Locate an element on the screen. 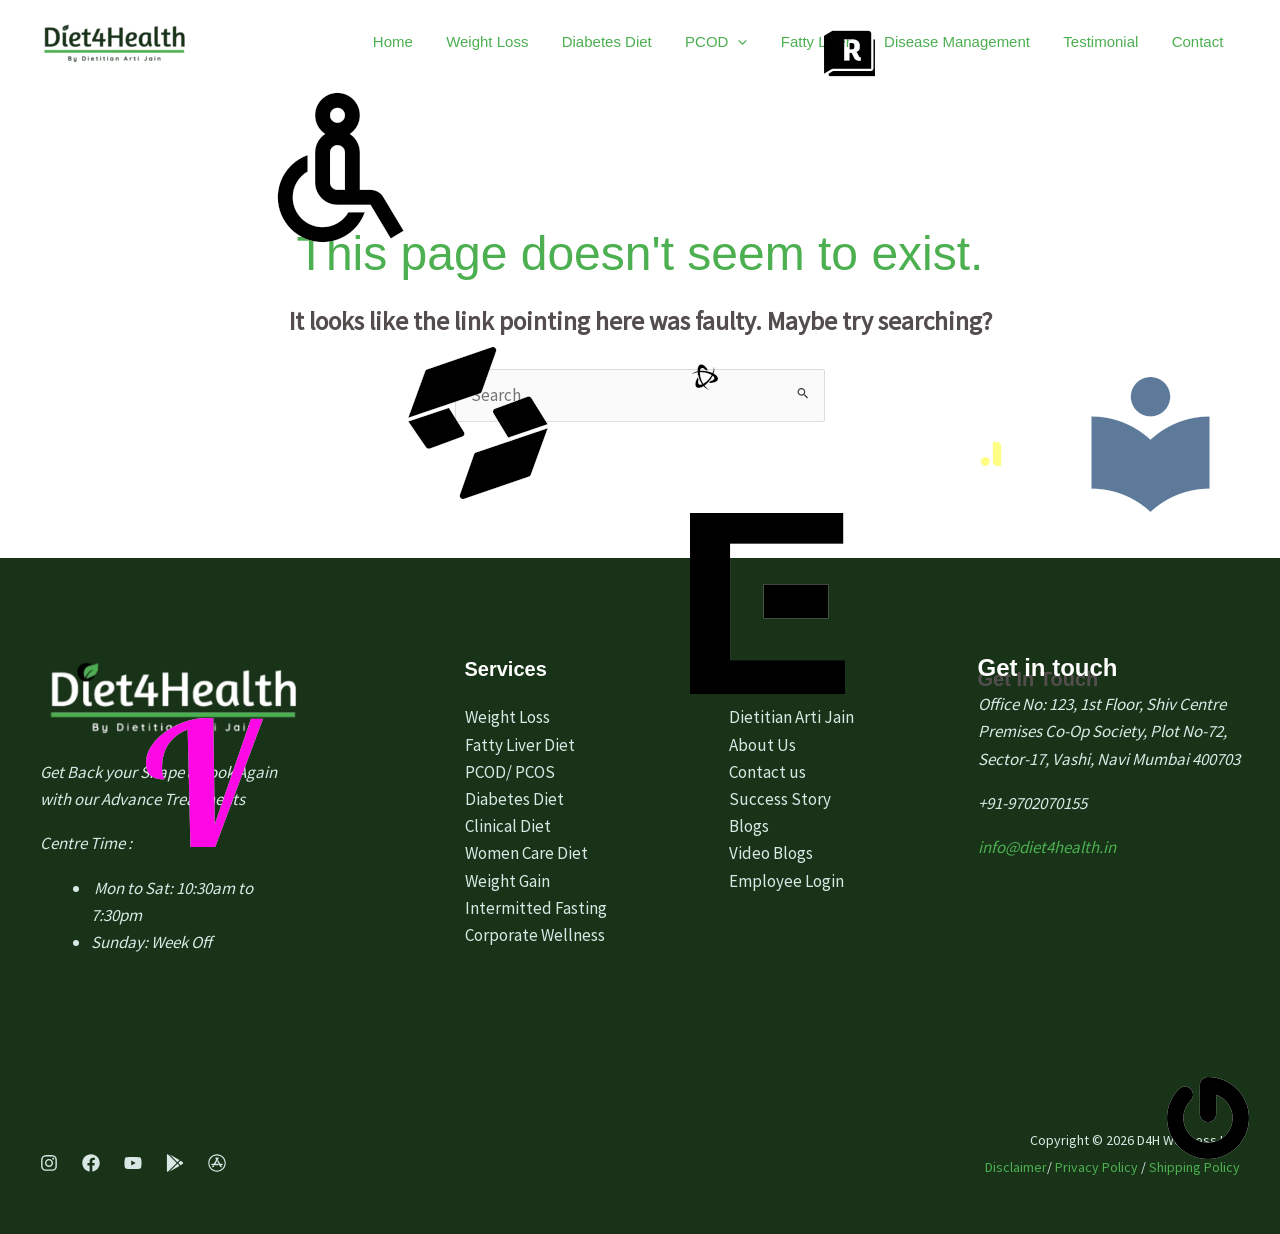 The image size is (1280, 1234). open Autodesk Revit application is located at coordinates (849, 53).